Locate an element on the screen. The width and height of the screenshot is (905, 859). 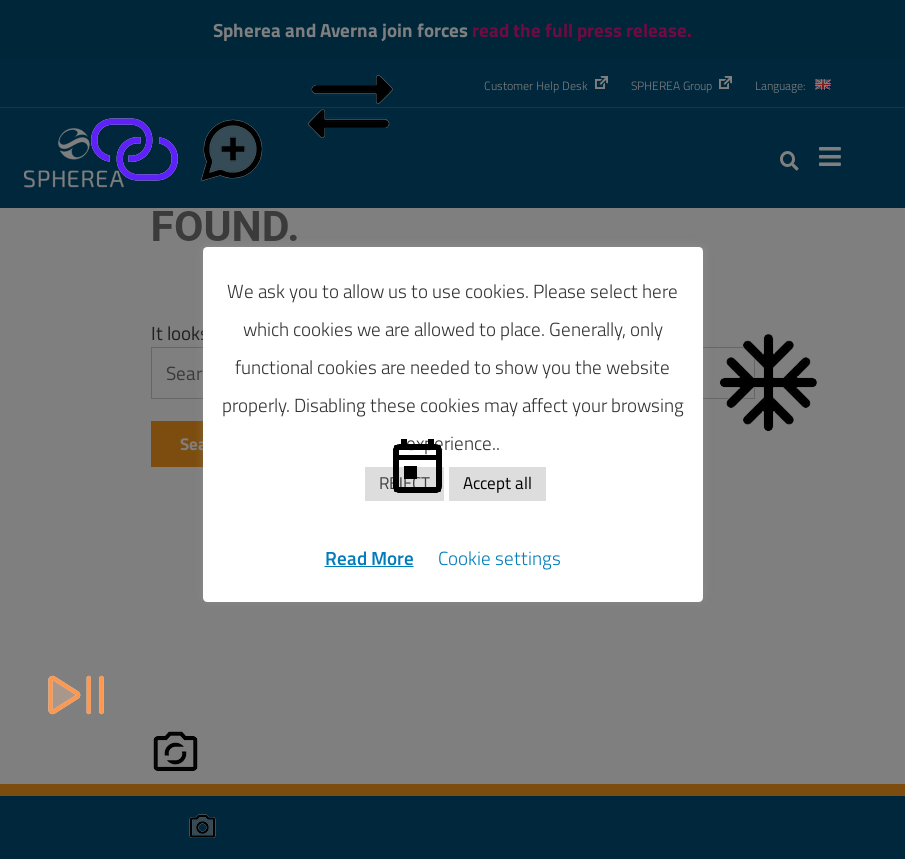
sync data between devices or accounts is located at coordinates (350, 106).